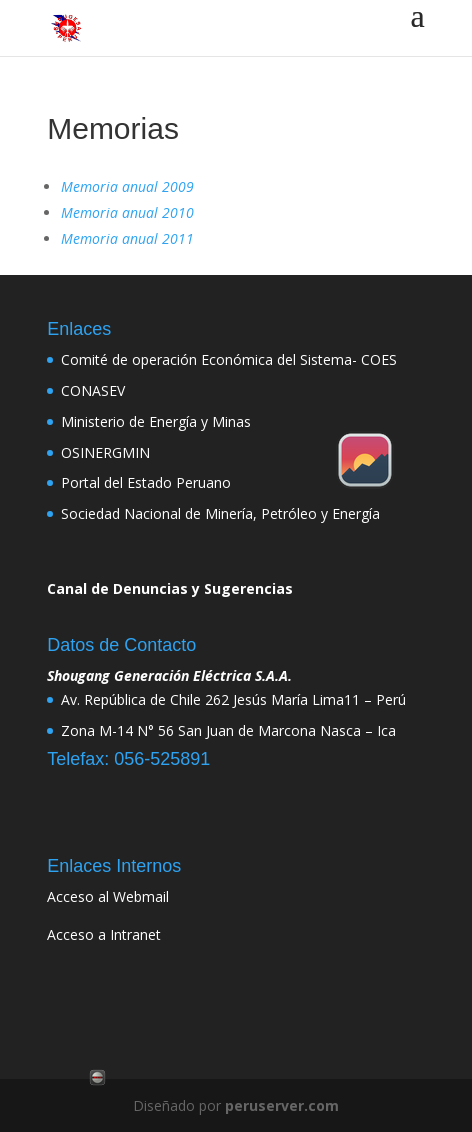  Describe the element at coordinates (97, 1077) in the screenshot. I see `launch gnome robots game` at that location.